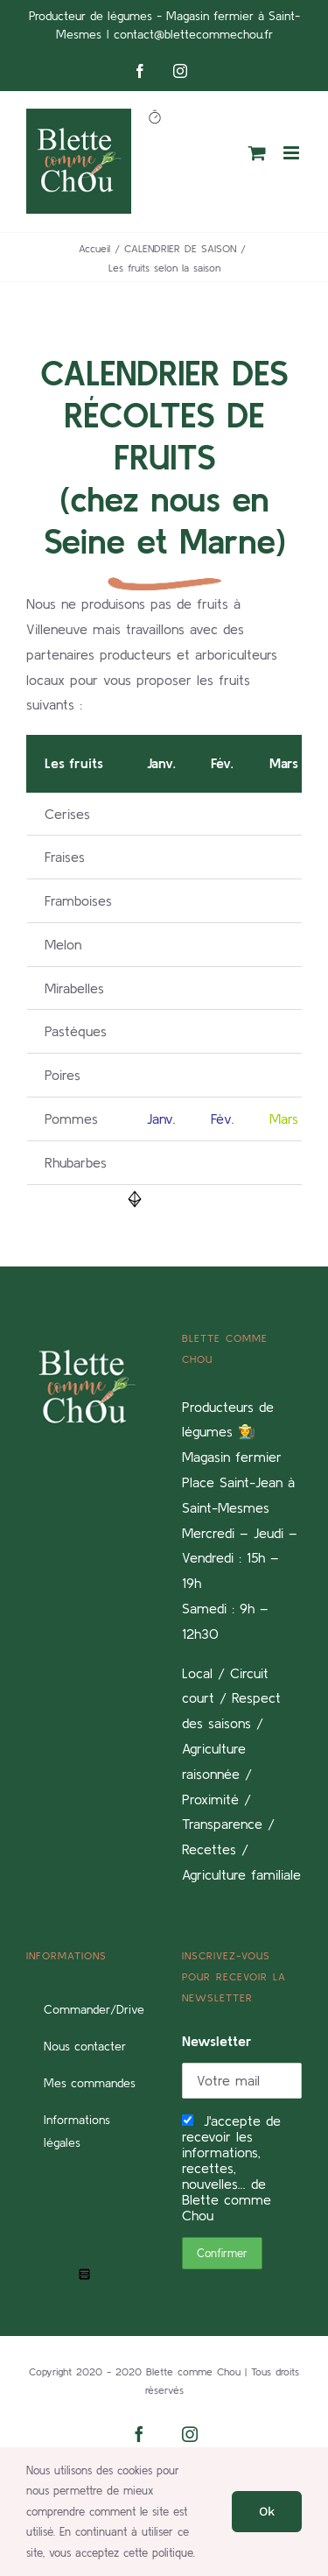 Image resolution: width=328 pixels, height=2576 pixels. I want to click on view ethereum wallet or balance, so click(135, 1199).